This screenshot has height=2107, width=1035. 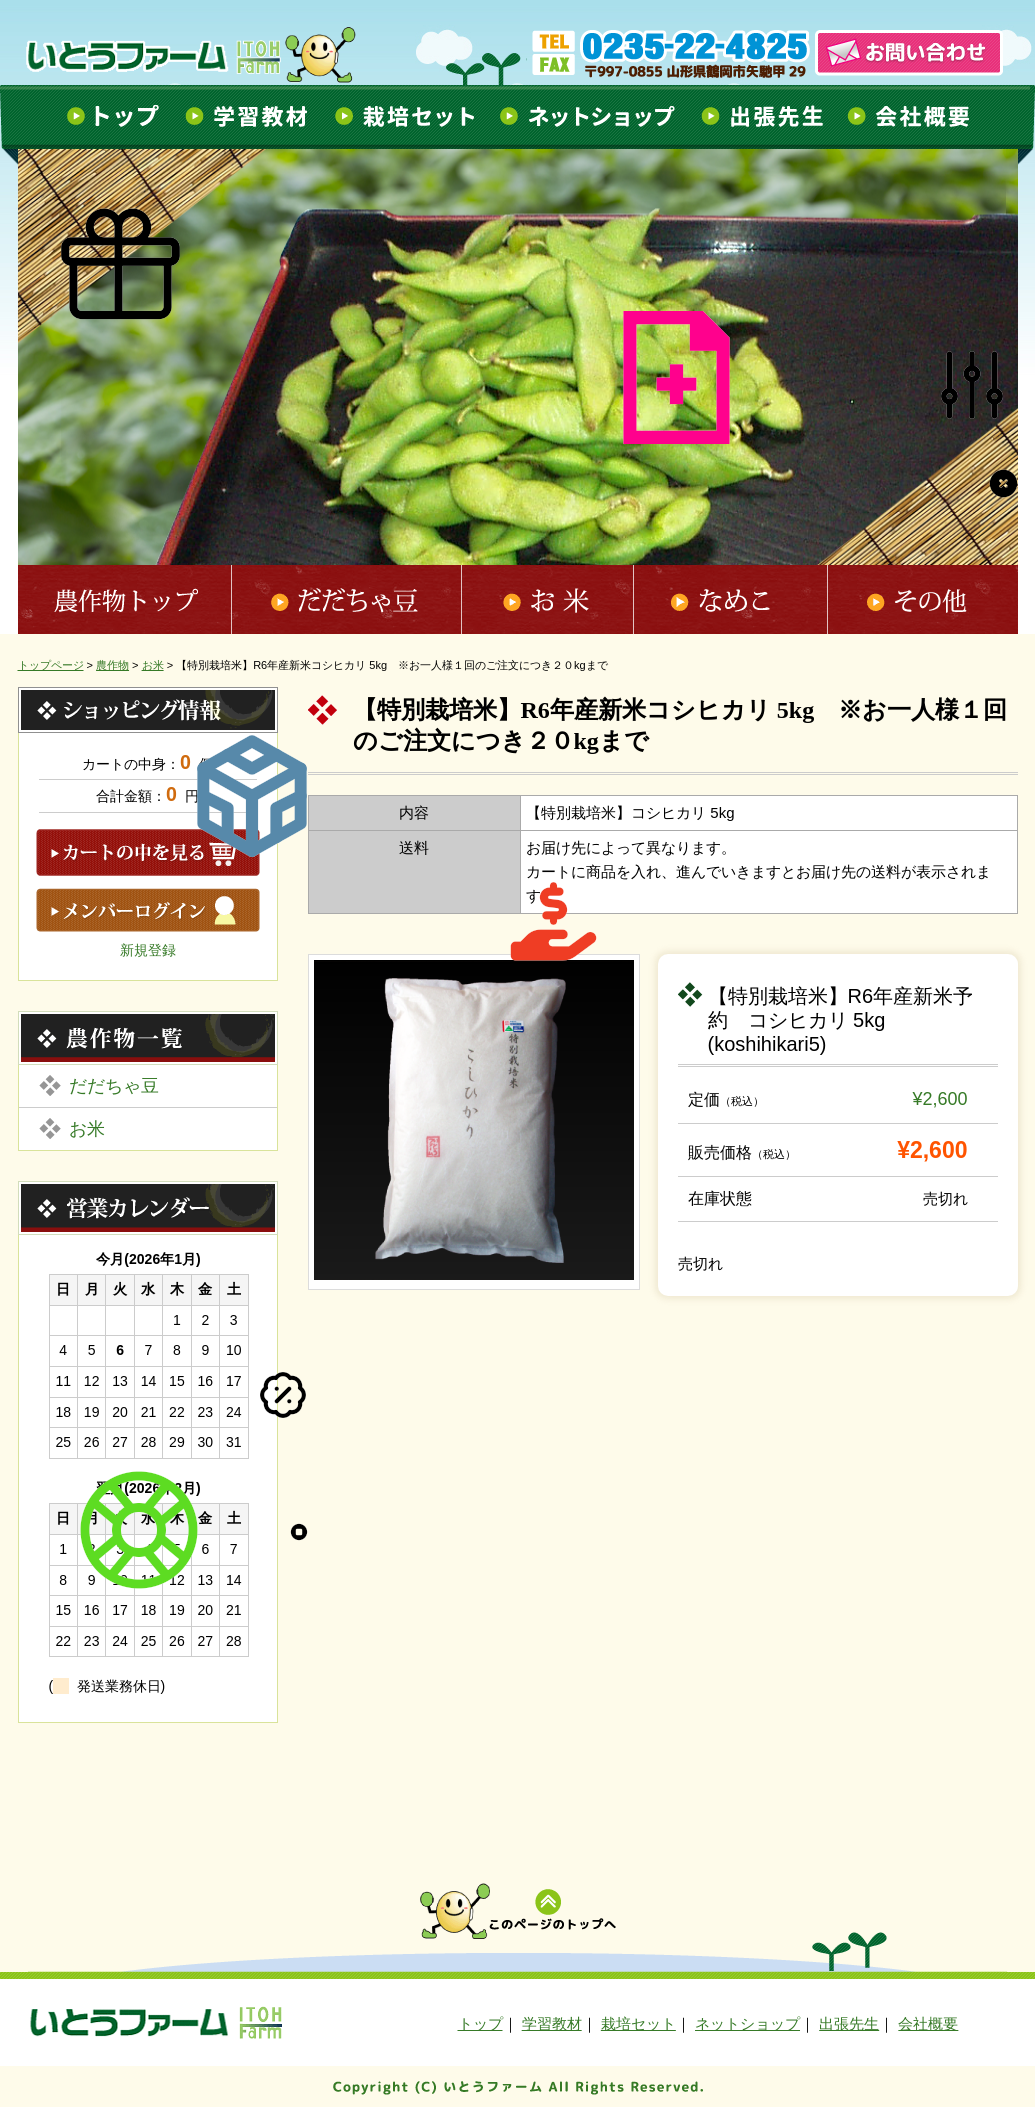 I want to click on adjust settings or preferences, so click(x=972, y=385).